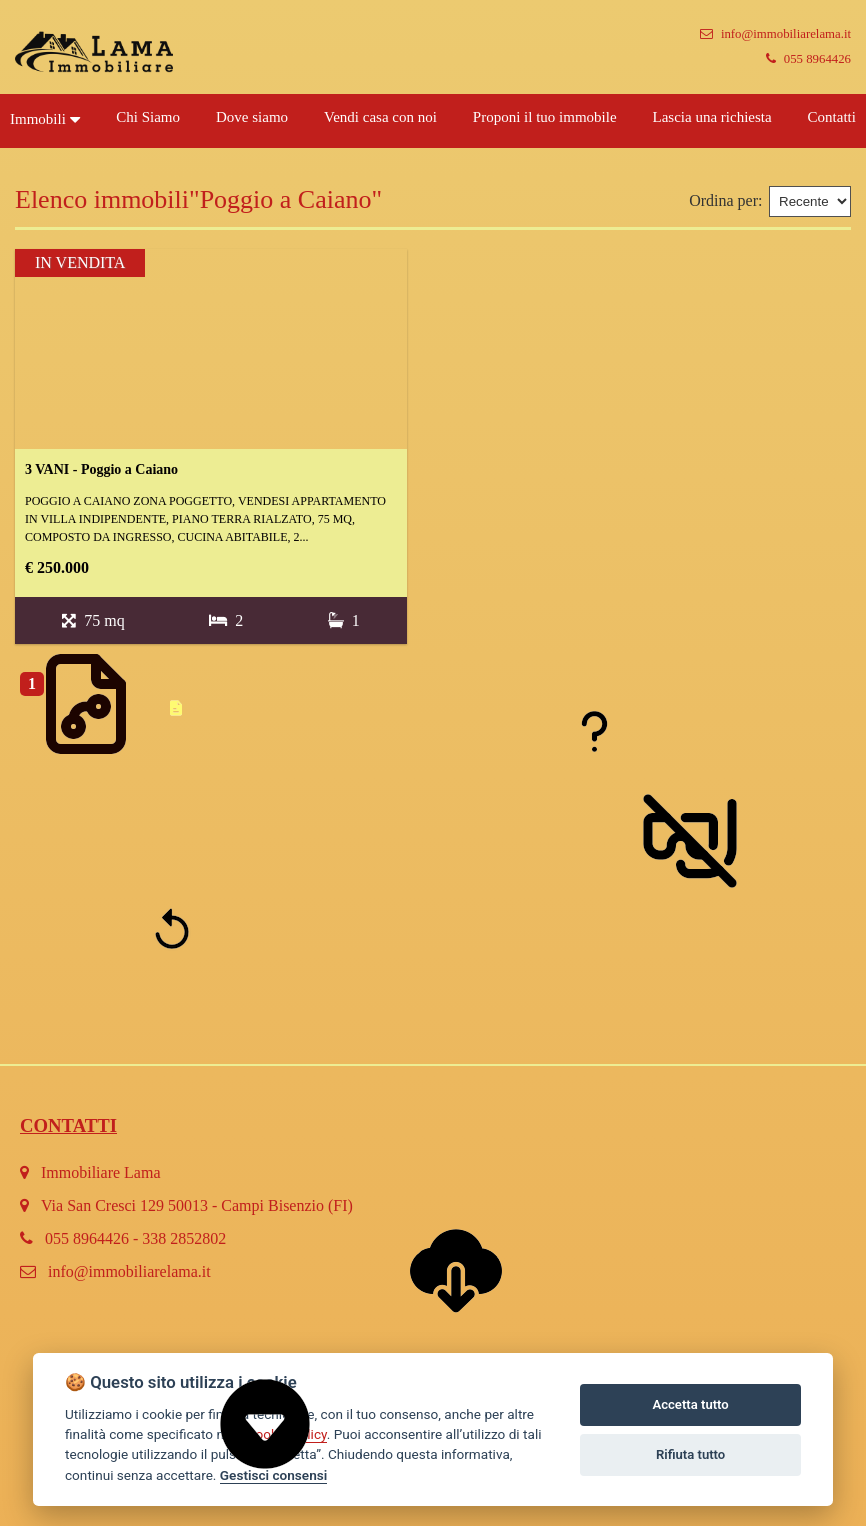 Image resolution: width=866 pixels, height=1526 pixels. What do you see at coordinates (176, 708) in the screenshot?
I see `view document contents` at bounding box center [176, 708].